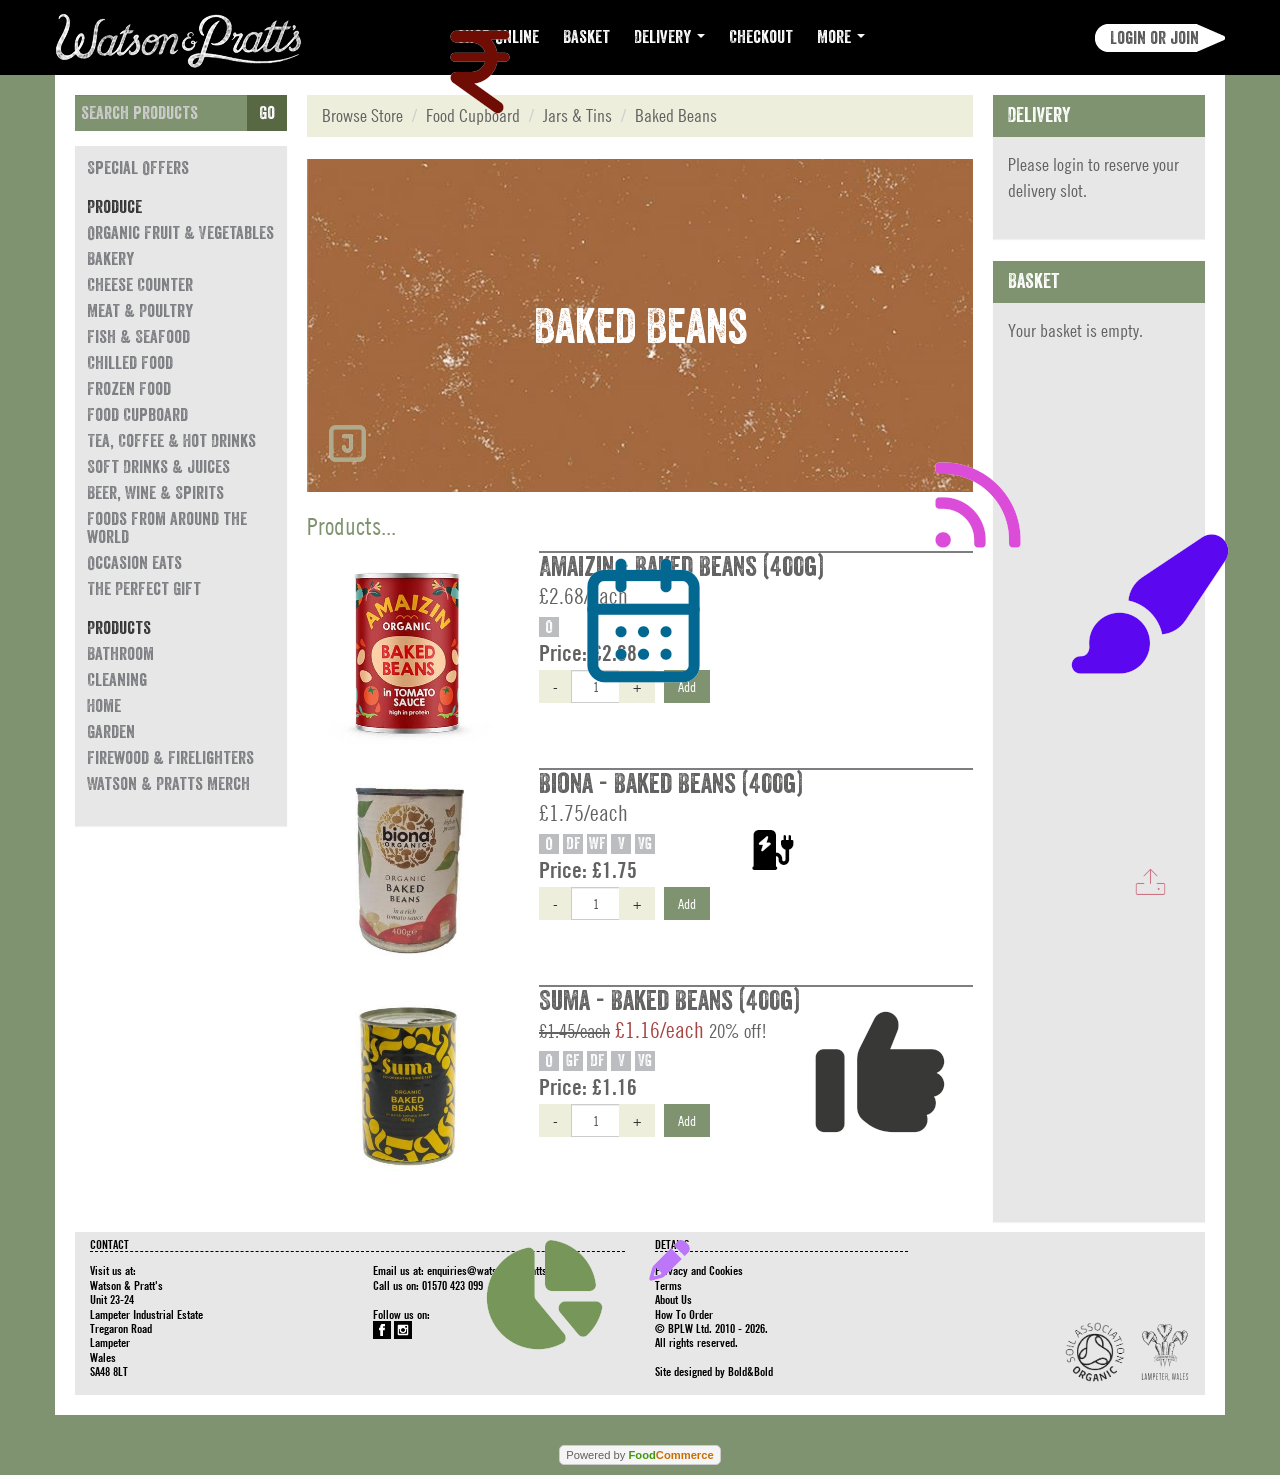  What do you see at coordinates (643, 620) in the screenshot?
I see `view calendar with scheduled events` at bounding box center [643, 620].